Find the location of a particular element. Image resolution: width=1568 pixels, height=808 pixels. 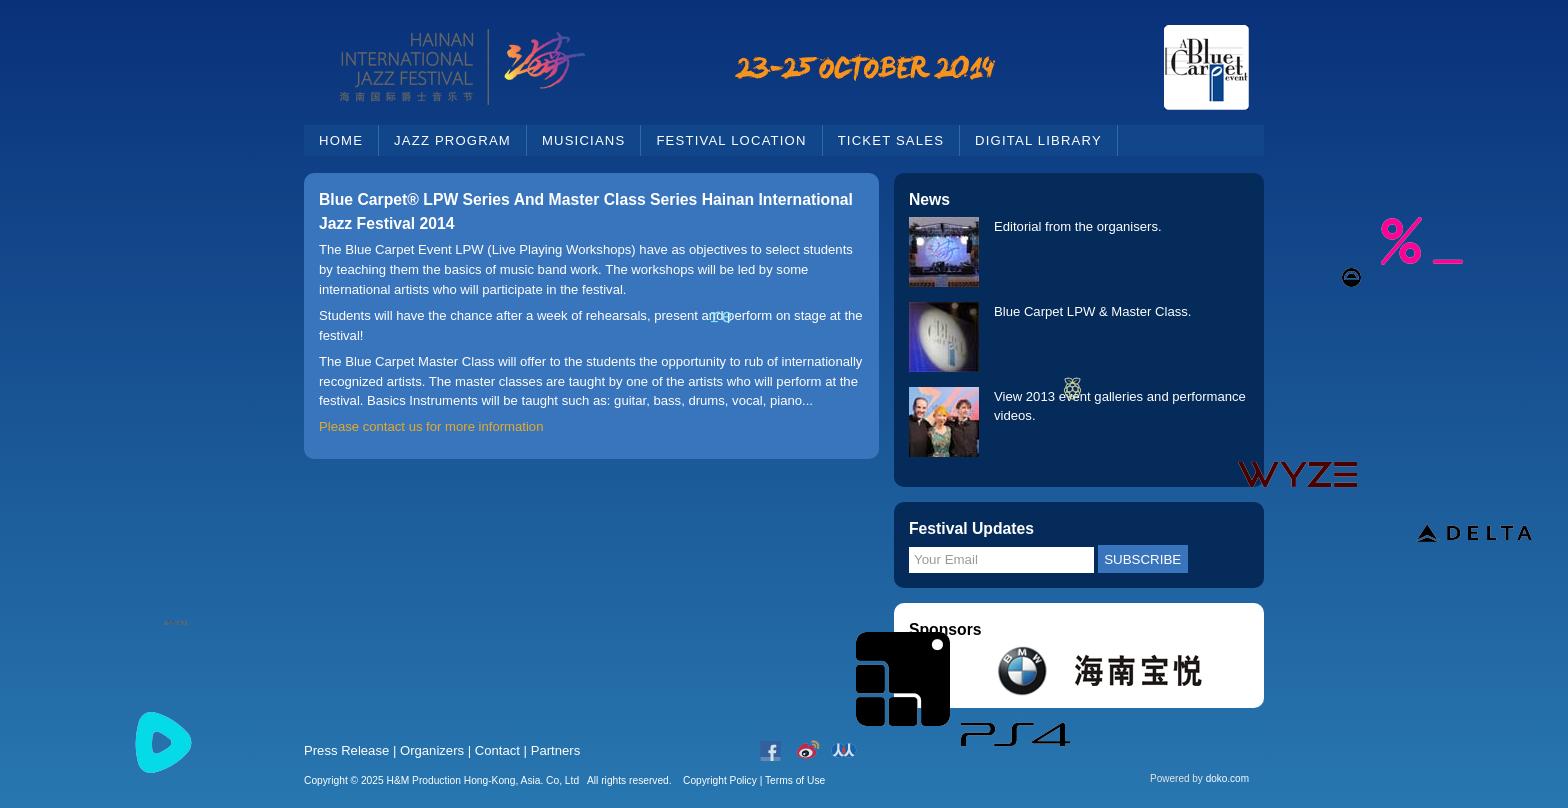

protractor end-to-end testing framework logo is located at coordinates (1351, 277).